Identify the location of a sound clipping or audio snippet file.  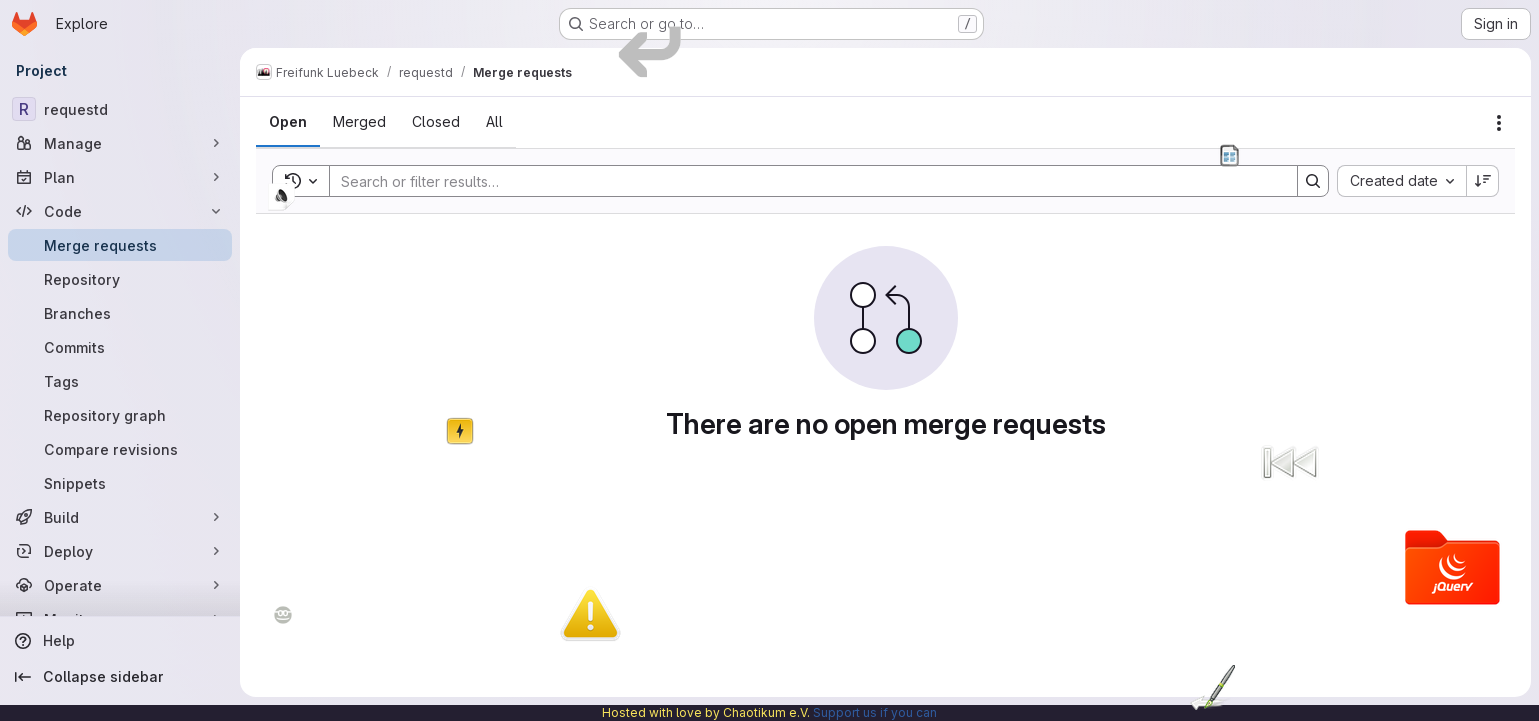
(281, 197).